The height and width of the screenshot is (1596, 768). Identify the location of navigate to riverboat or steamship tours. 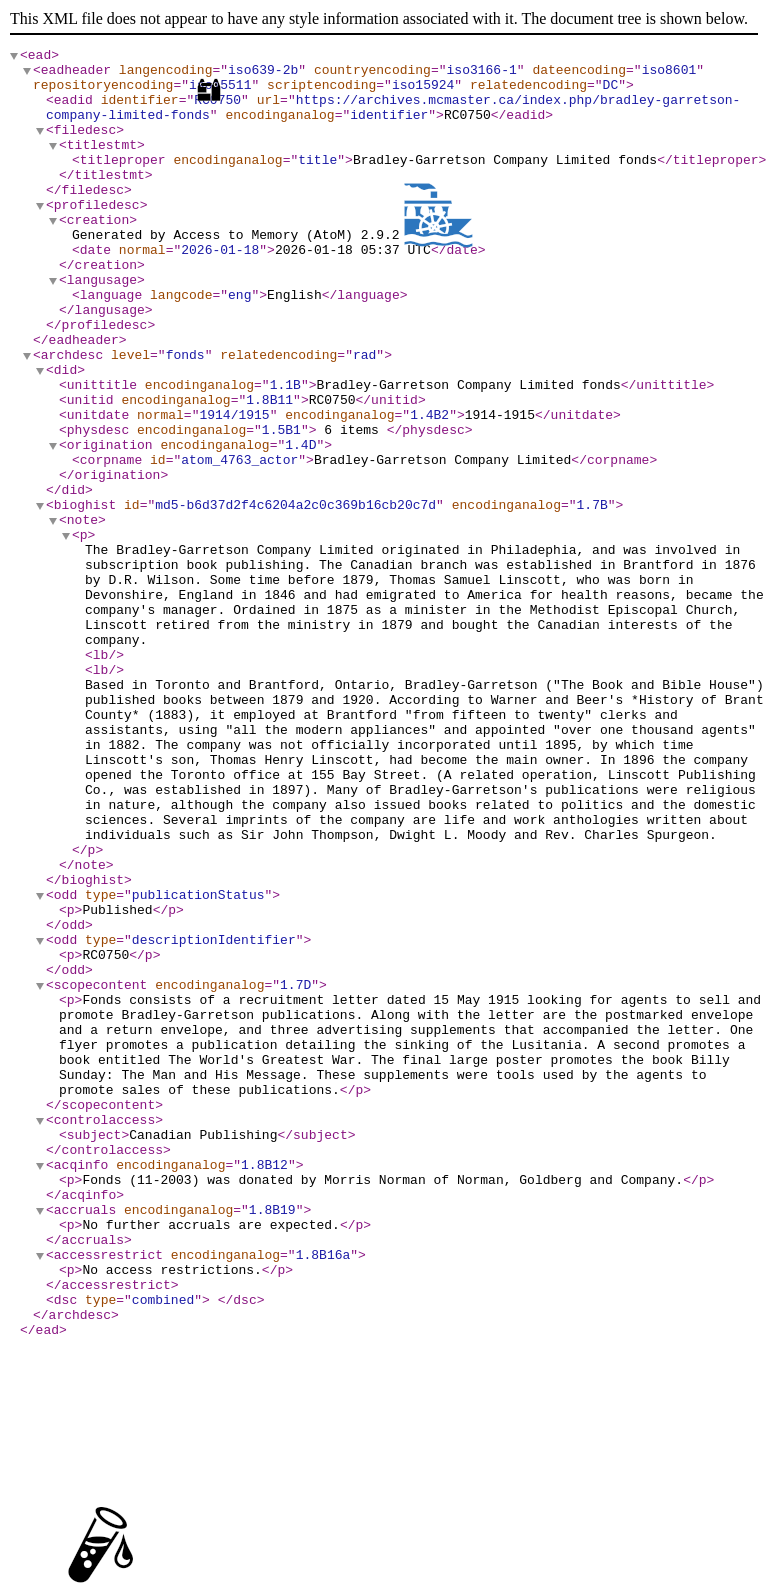
(438, 217).